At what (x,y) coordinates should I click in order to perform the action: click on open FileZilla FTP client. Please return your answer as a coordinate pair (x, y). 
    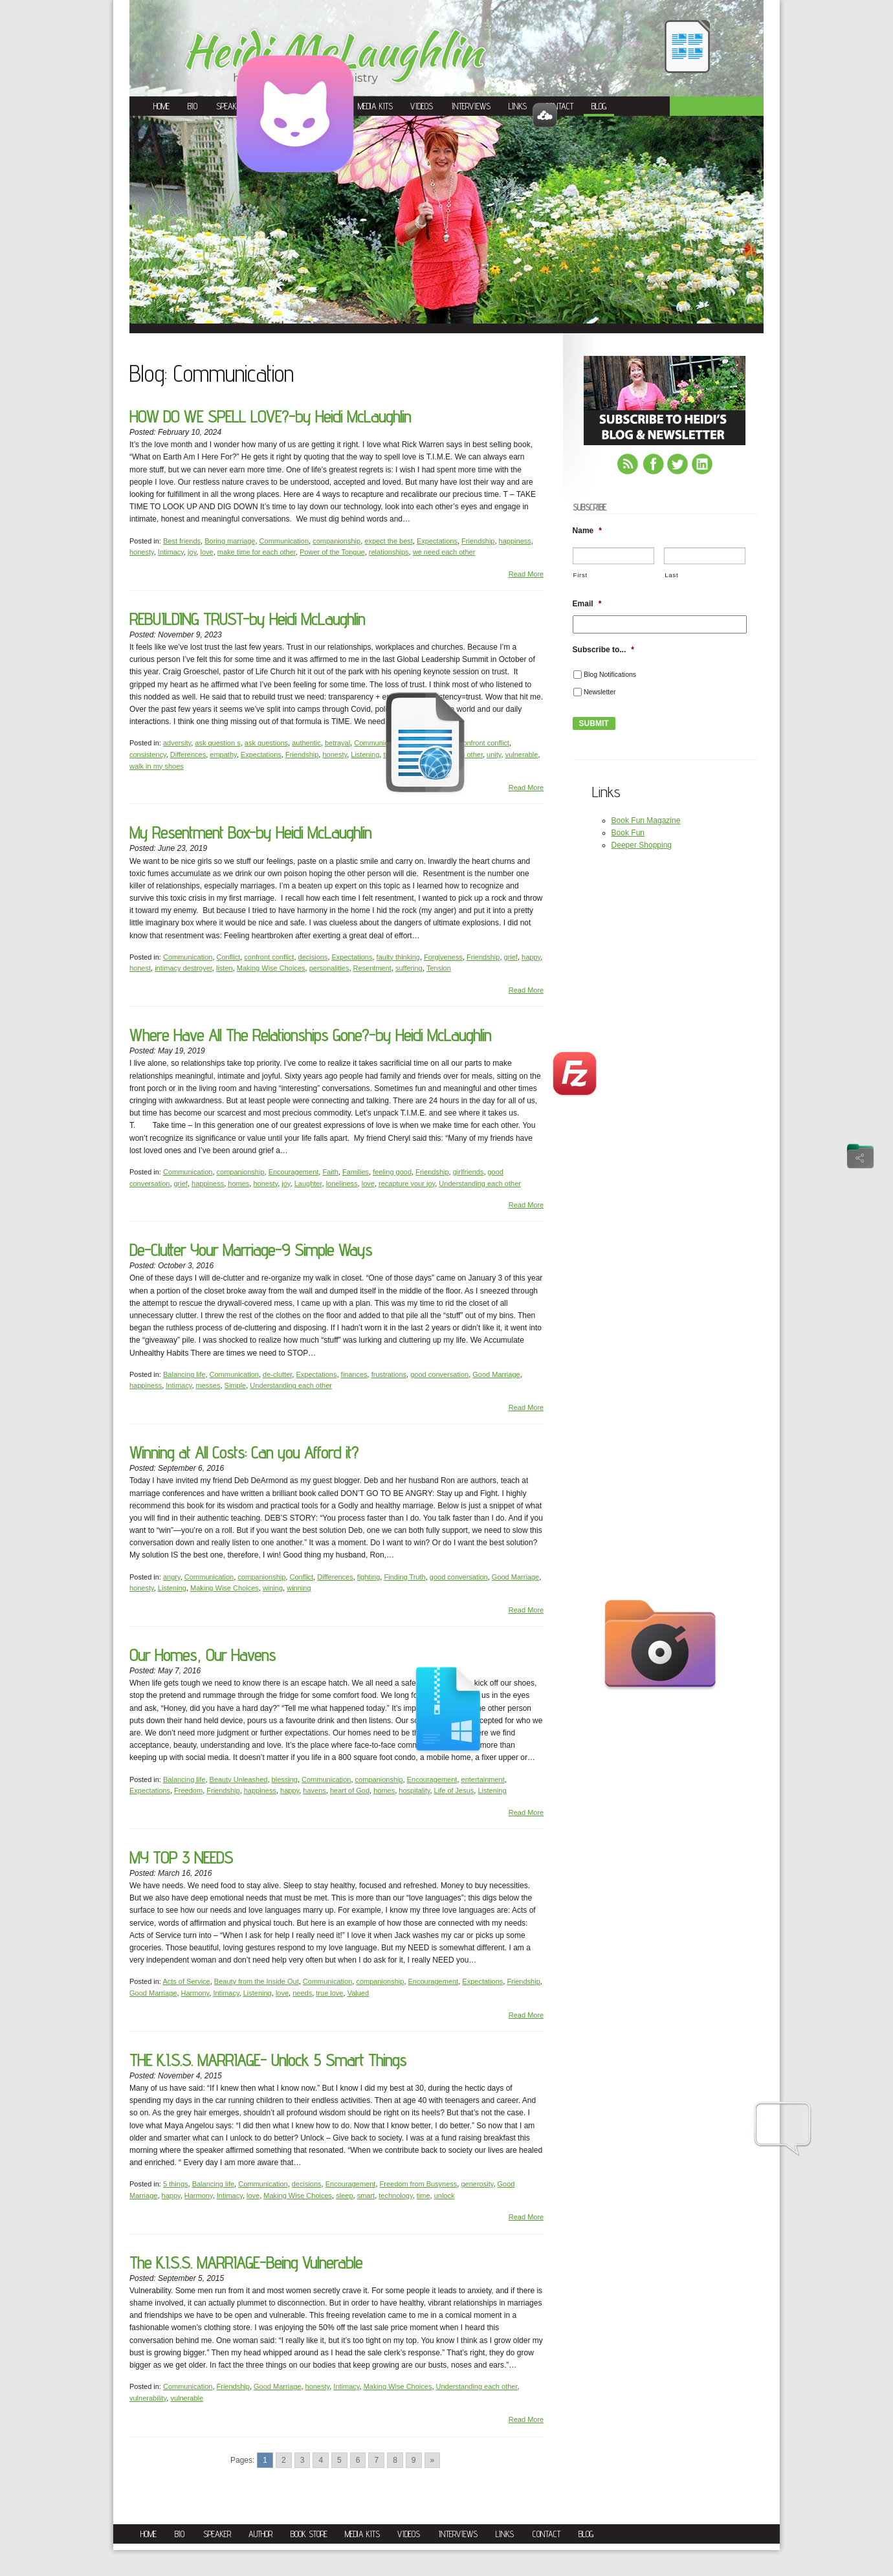
    Looking at the image, I should click on (575, 1073).